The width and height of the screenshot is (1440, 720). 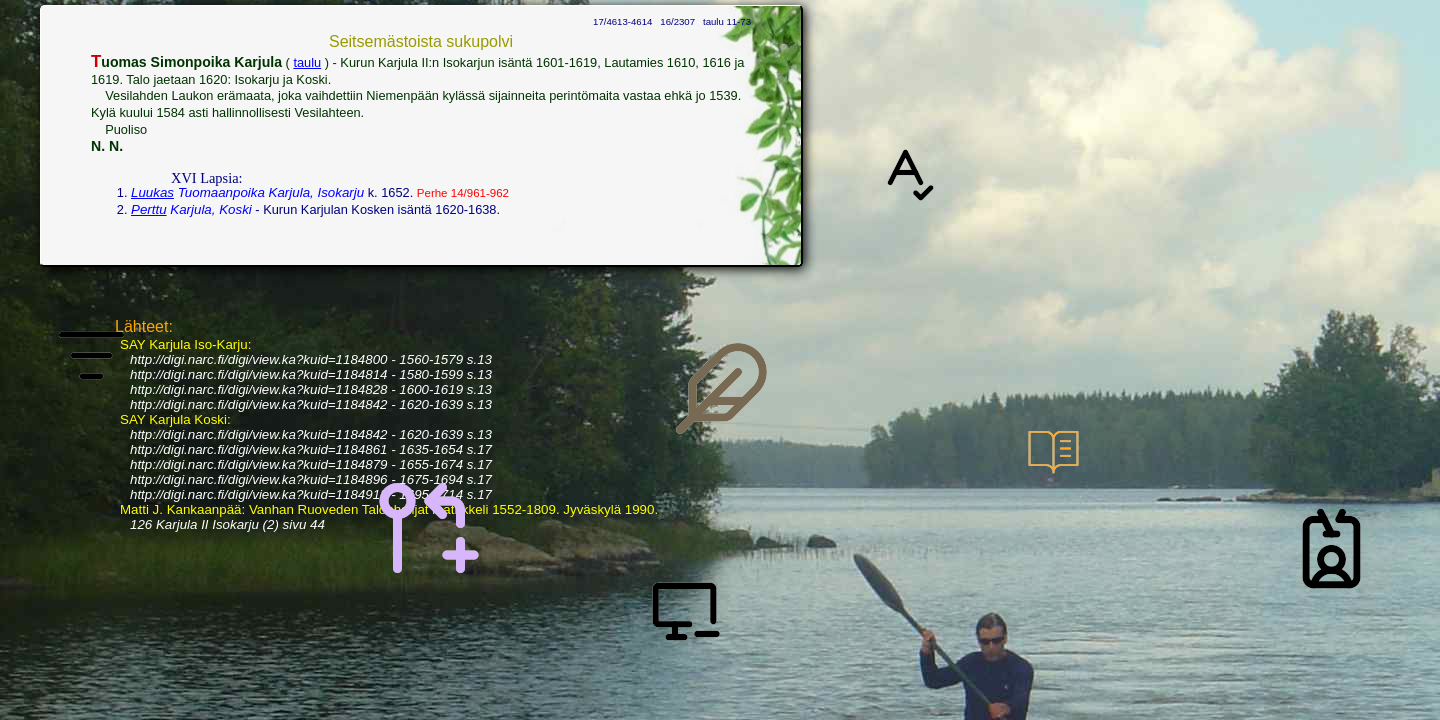 I want to click on remove a desktop device from your account, so click(x=684, y=611).